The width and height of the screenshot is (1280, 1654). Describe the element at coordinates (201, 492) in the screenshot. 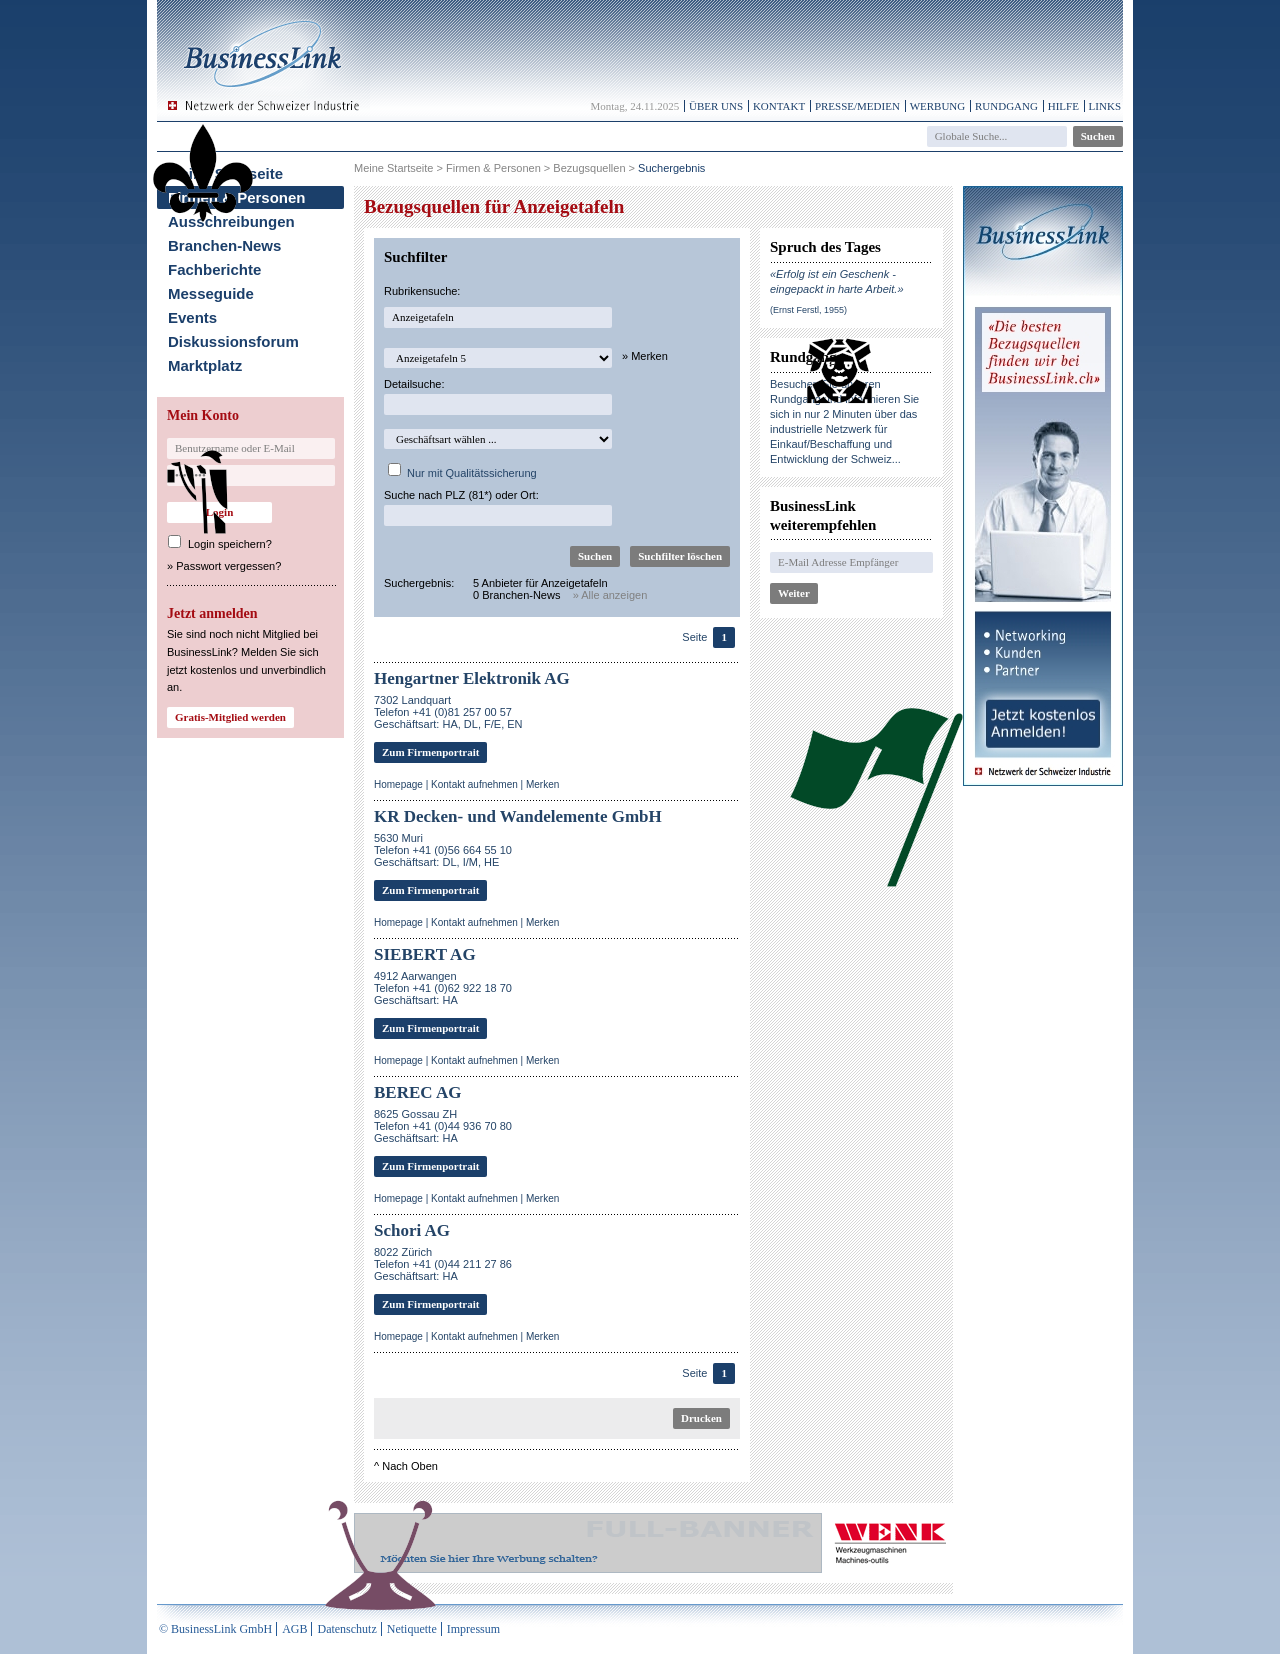

I see `the hermit tarot card icon` at that location.